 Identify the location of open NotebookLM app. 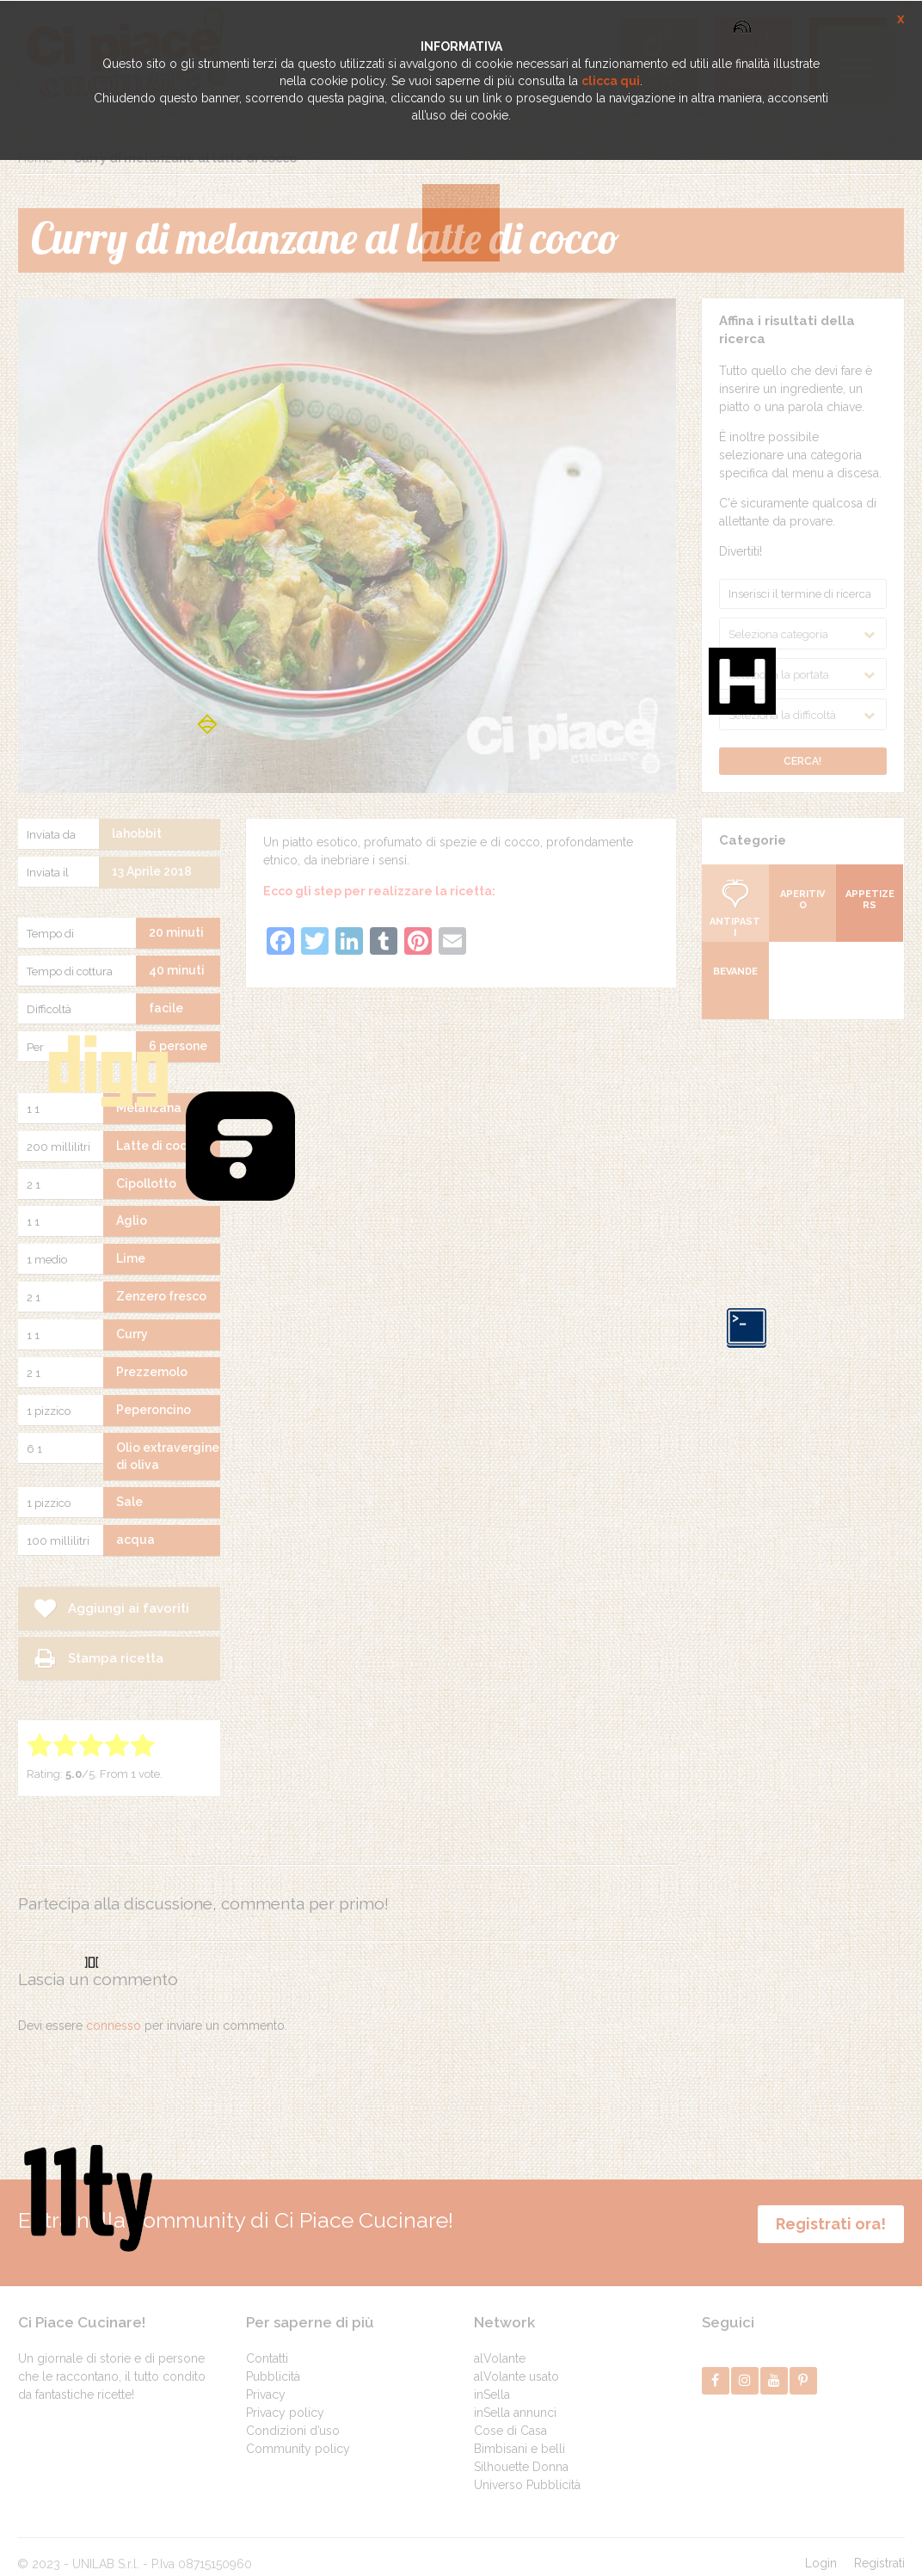
(742, 27).